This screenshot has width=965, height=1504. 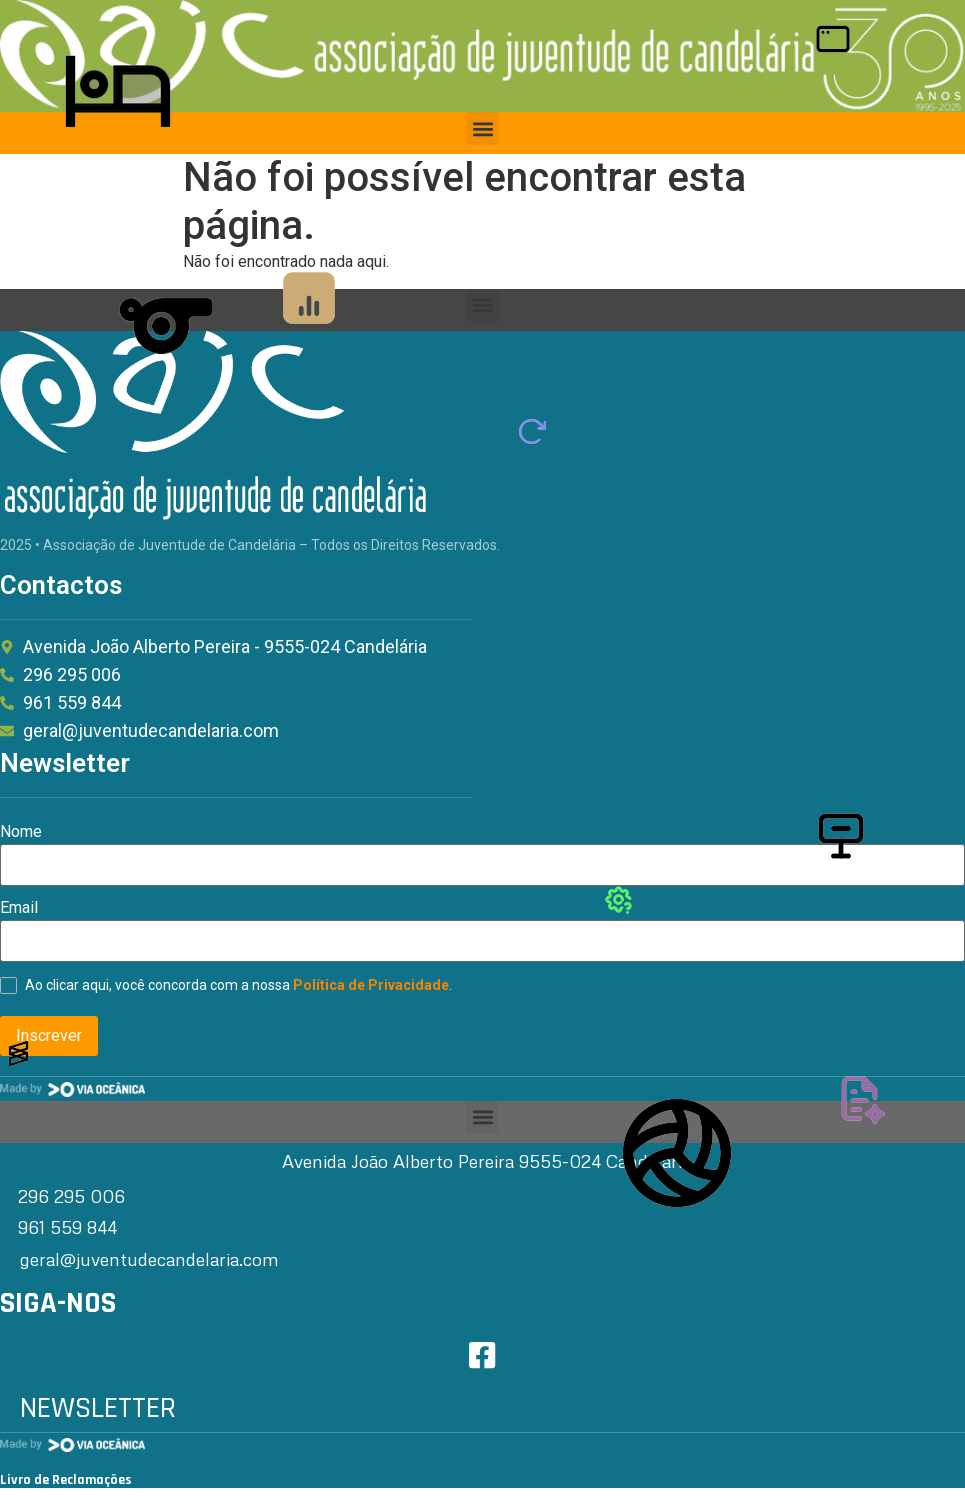 I want to click on open sublime text editor, so click(x=18, y=1053).